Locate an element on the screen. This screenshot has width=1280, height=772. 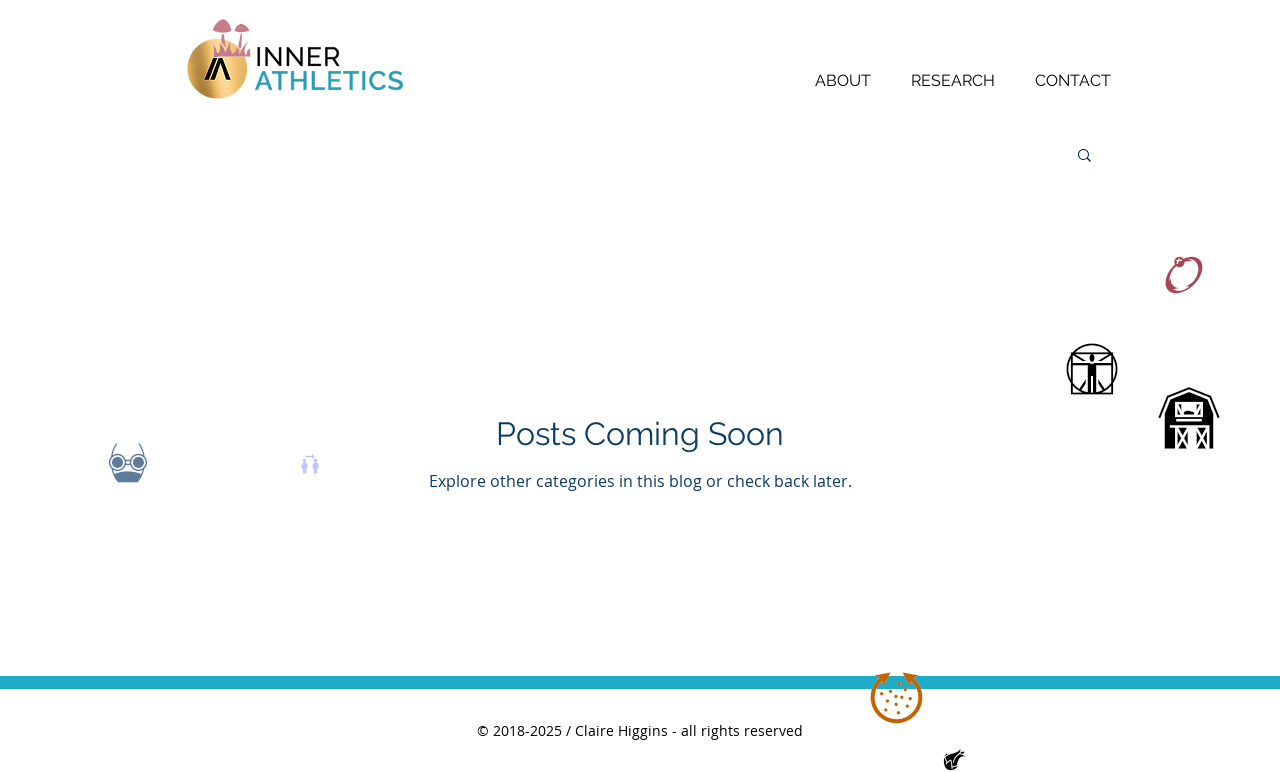
indicates a surrounding or encirclement action in gameplay is located at coordinates (896, 697).